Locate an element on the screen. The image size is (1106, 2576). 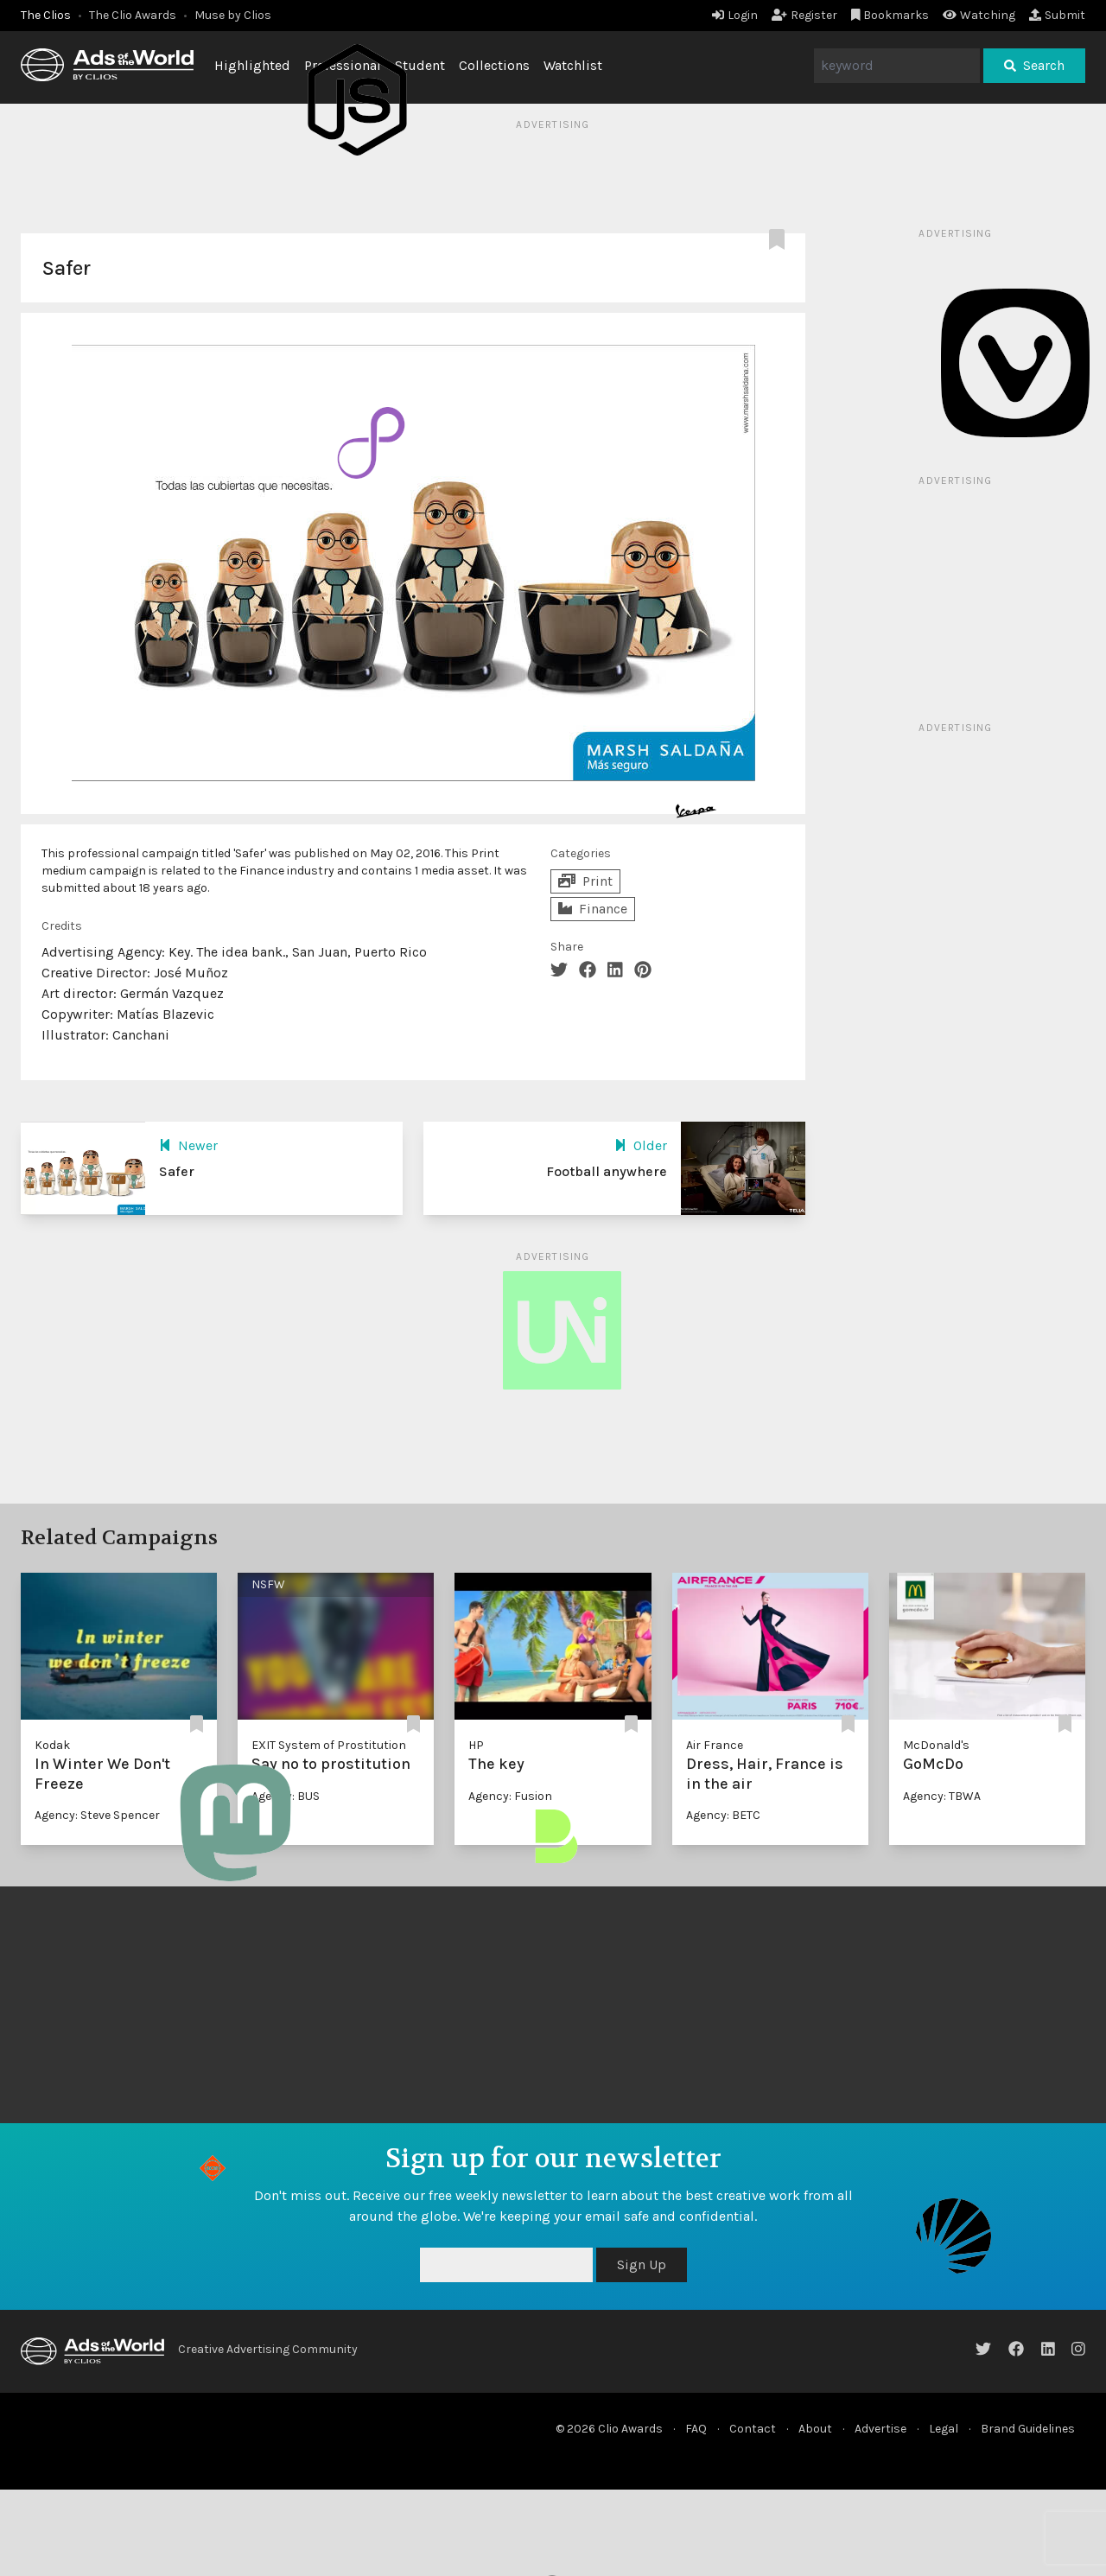
Node.js runtime environment logo is located at coordinates (357, 99).